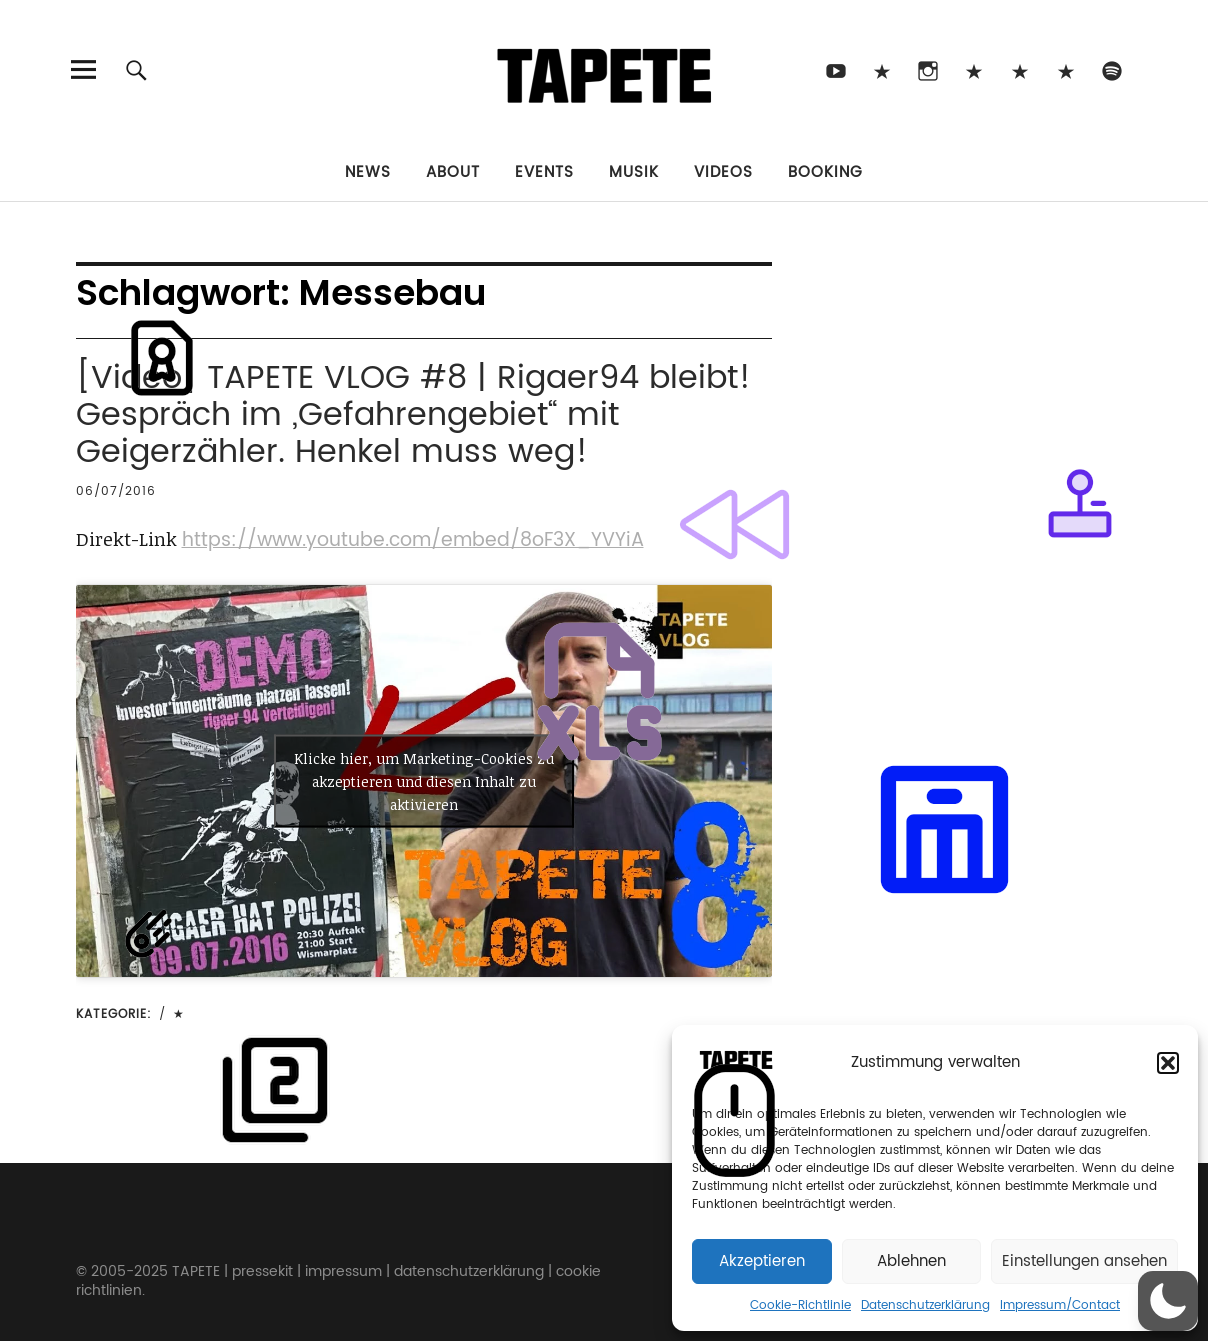 The height and width of the screenshot is (1341, 1208). What do you see at coordinates (599, 691) in the screenshot?
I see `indicates an Excel spreadsheet file` at bounding box center [599, 691].